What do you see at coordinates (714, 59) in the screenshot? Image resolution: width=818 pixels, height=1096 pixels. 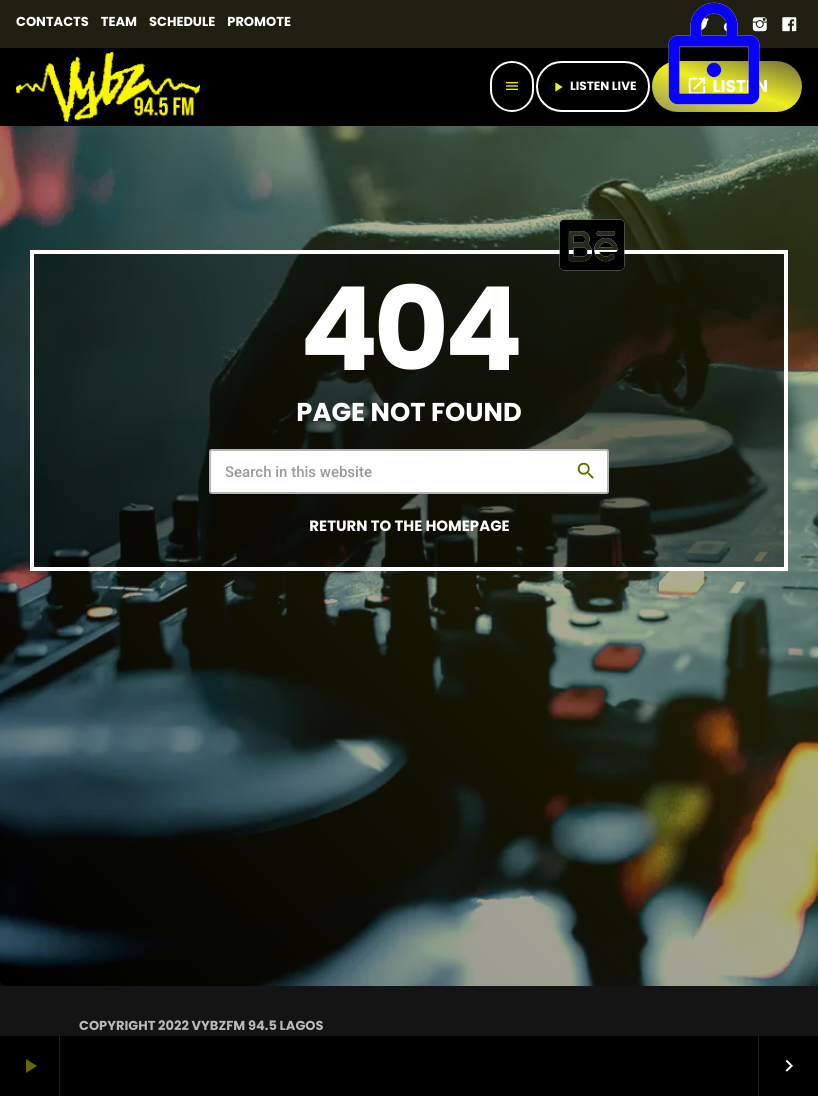 I see `lock or secure this item` at bounding box center [714, 59].